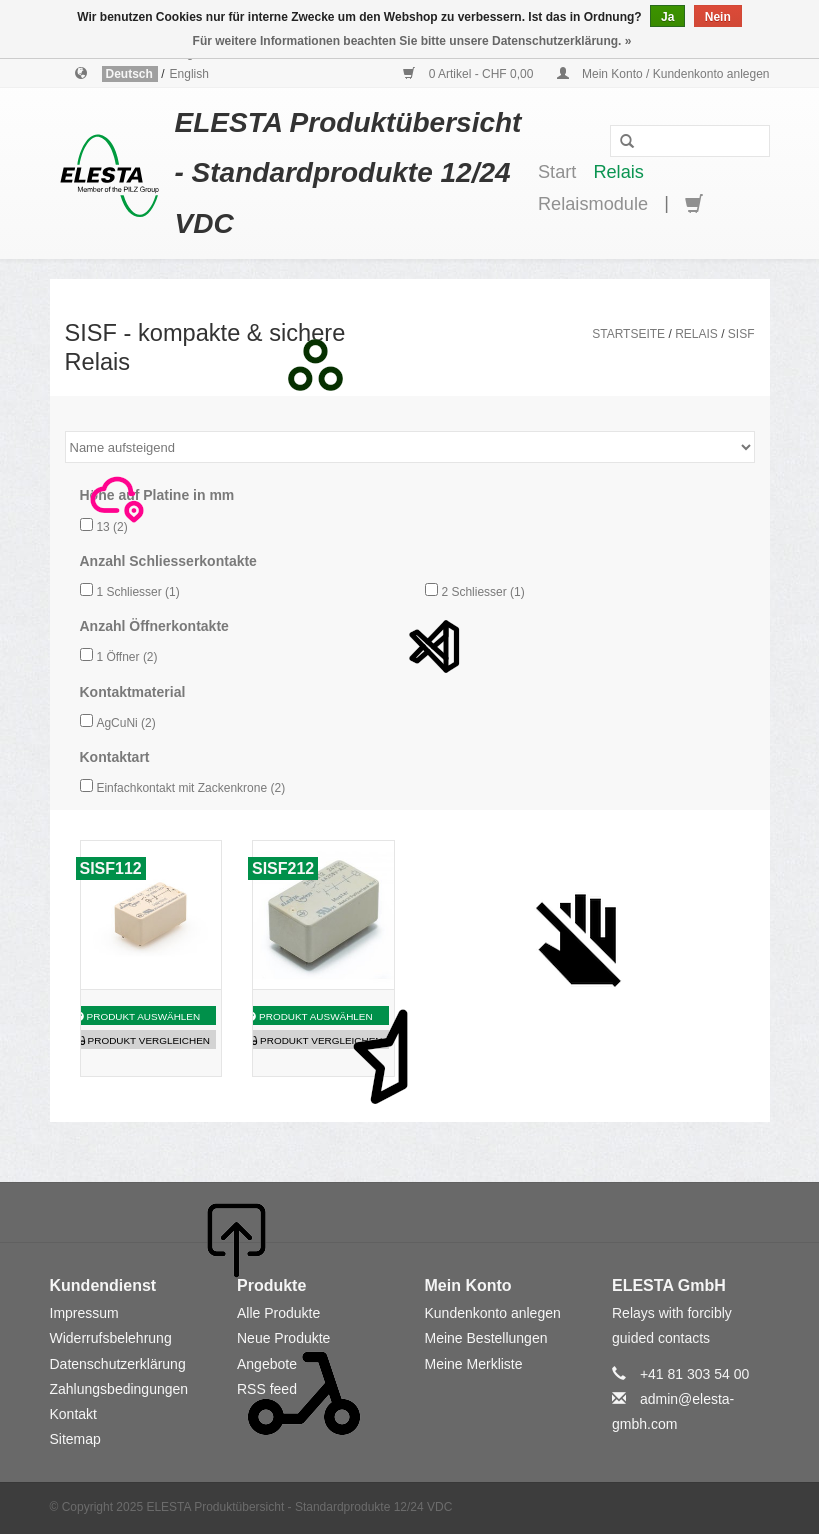 This screenshot has width=819, height=1534. Describe the element at coordinates (315, 366) in the screenshot. I see `open asana project management app` at that location.